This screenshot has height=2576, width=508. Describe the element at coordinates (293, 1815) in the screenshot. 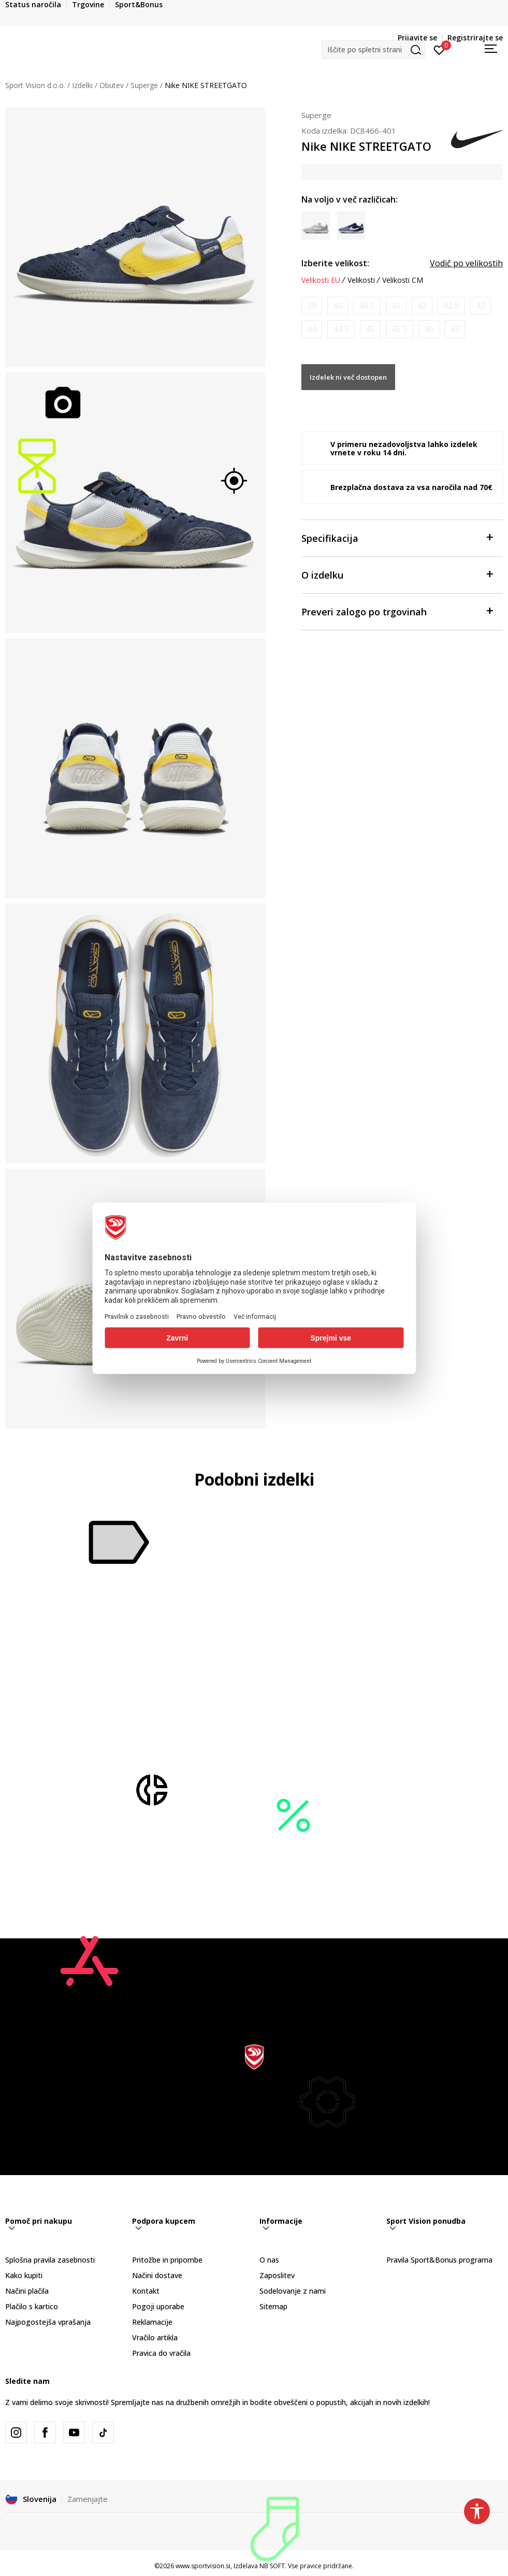

I see `apply or view a discount` at that location.